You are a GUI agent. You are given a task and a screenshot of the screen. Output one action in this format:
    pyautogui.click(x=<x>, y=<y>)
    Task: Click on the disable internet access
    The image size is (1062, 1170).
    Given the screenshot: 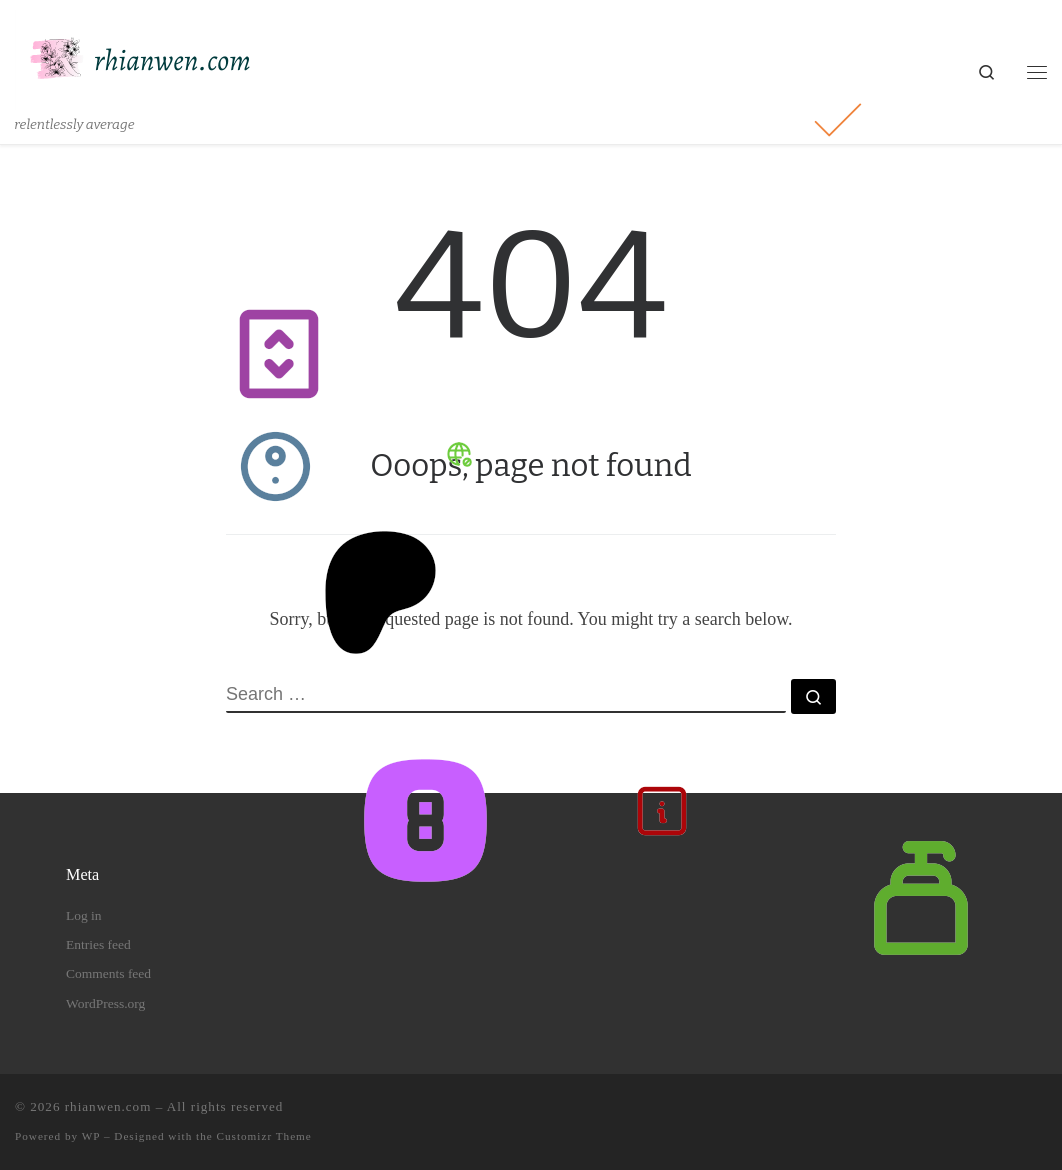 What is the action you would take?
    pyautogui.click(x=459, y=454)
    